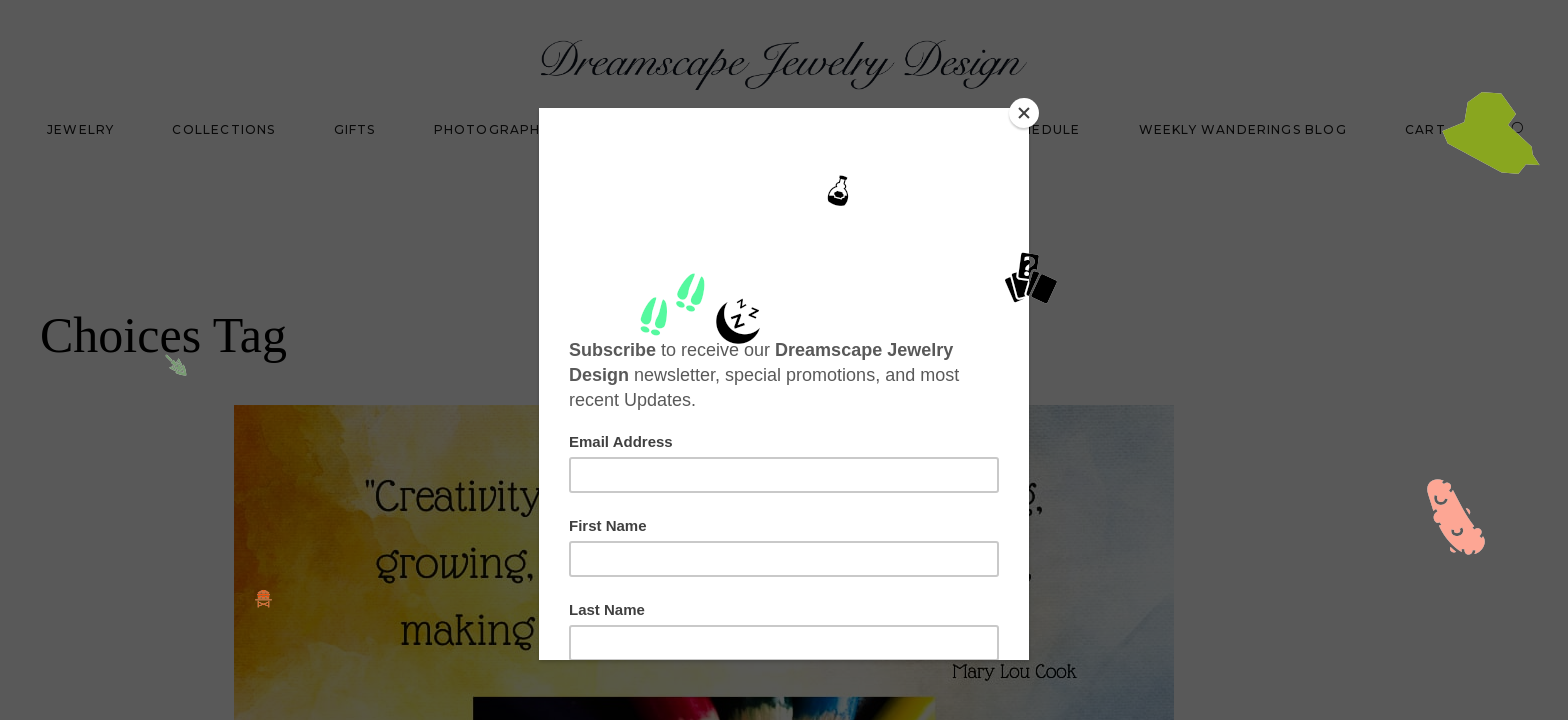 This screenshot has height=720, width=1568. Describe the element at coordinates (1031, 278) in the screenshot. I see `draw a random card from the deck` at that location.